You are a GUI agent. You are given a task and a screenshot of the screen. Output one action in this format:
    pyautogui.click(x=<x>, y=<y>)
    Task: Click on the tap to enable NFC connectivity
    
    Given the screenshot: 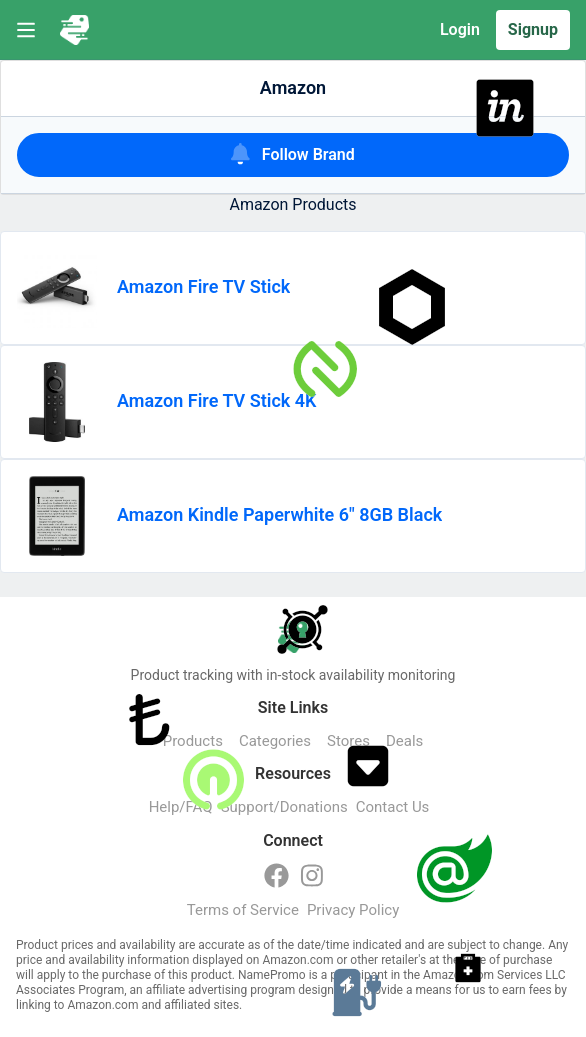 What is the action you would take?
    pyautogui.click(x=325, y=369)
    